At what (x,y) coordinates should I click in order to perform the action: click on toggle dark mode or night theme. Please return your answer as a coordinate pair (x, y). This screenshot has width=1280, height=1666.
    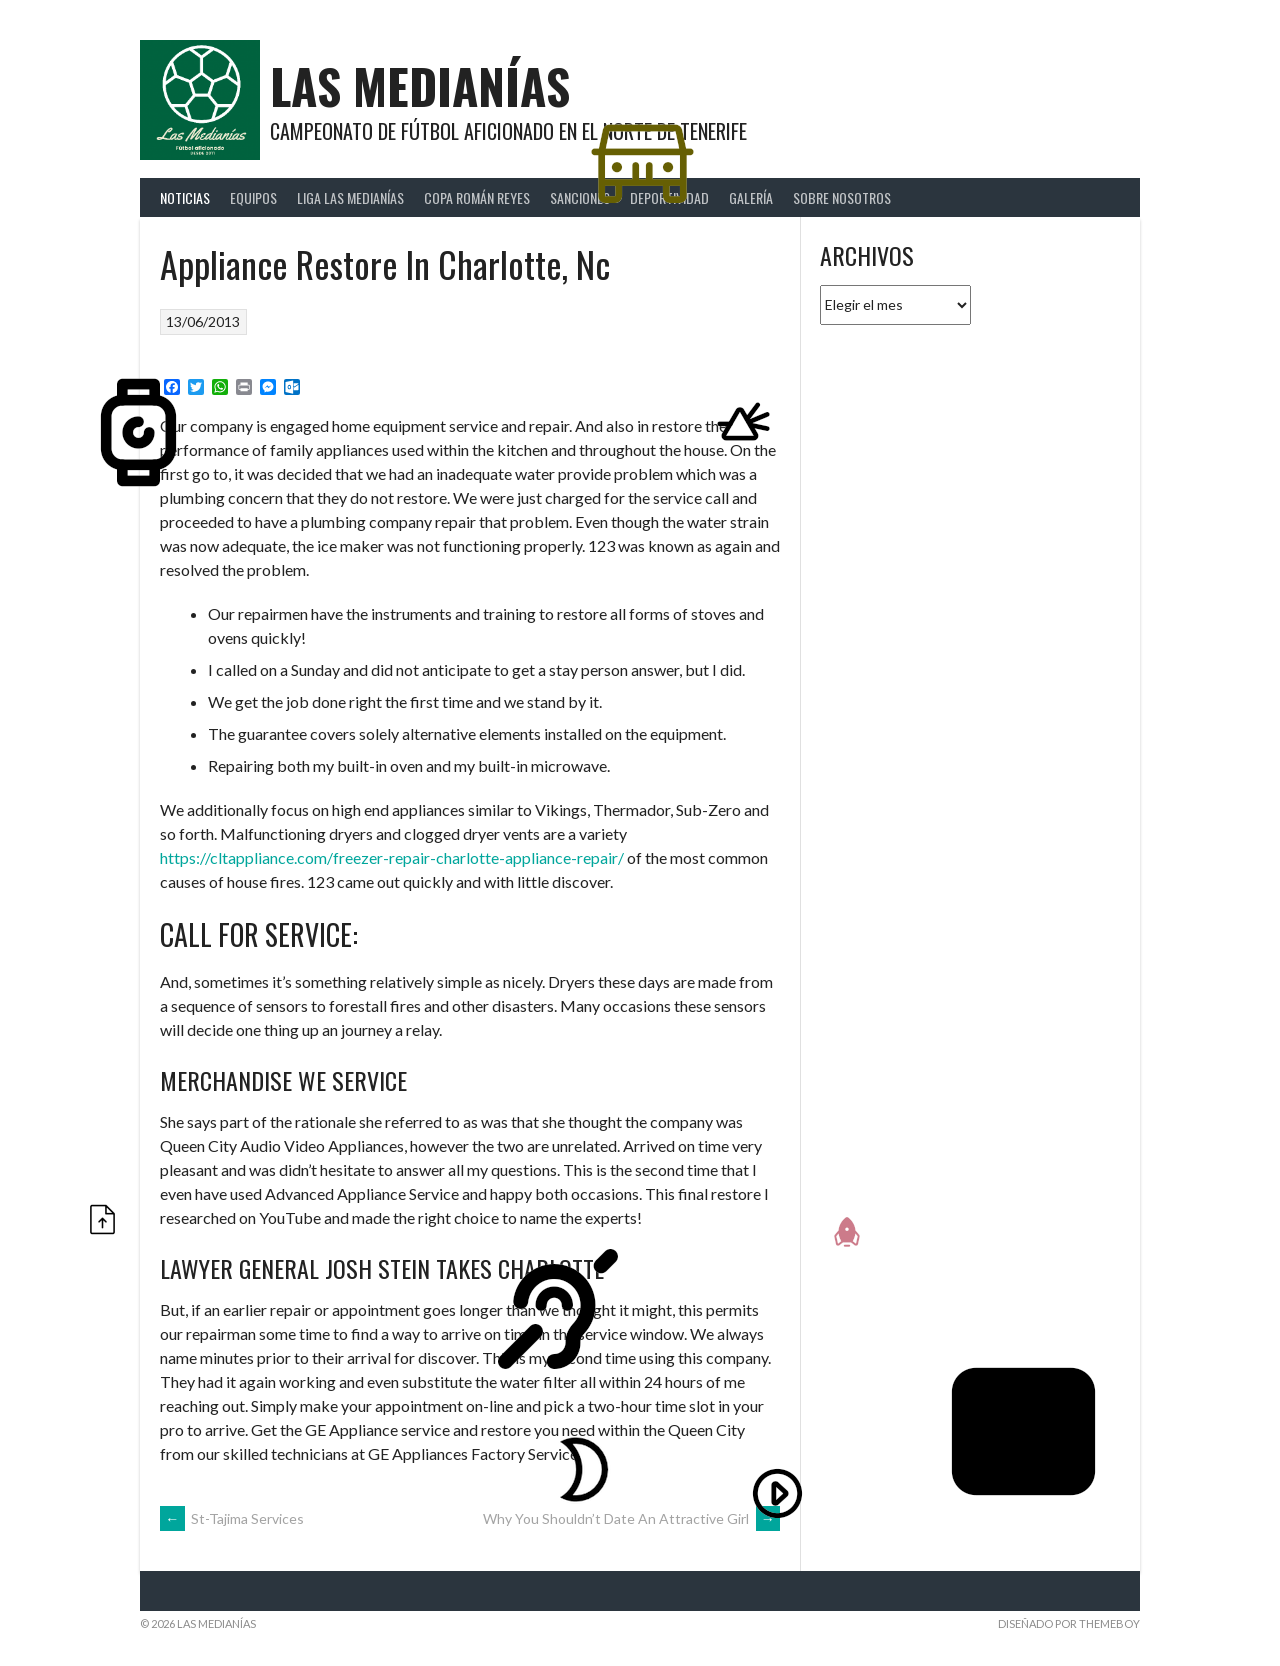
    Looking at the image, I should click on (582, 1469).